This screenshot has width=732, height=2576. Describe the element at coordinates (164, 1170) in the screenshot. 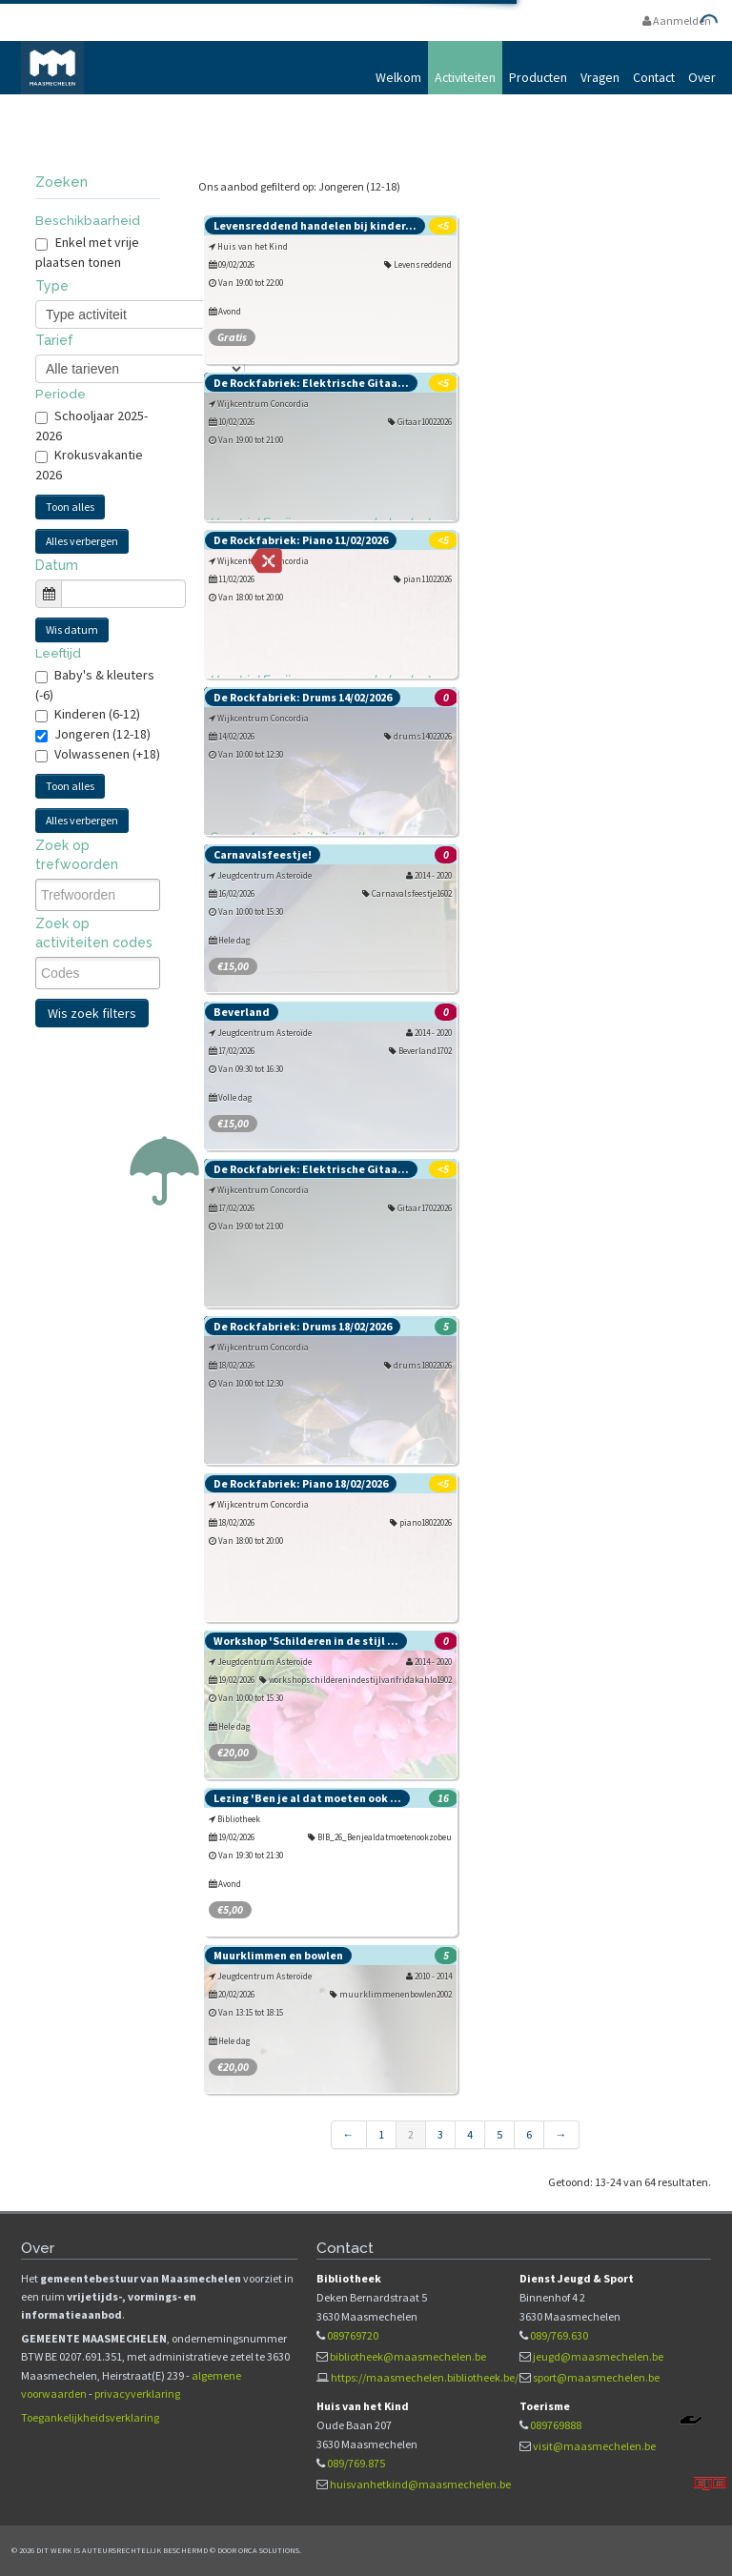

I see `view weather protection or rain forecast` at that location.